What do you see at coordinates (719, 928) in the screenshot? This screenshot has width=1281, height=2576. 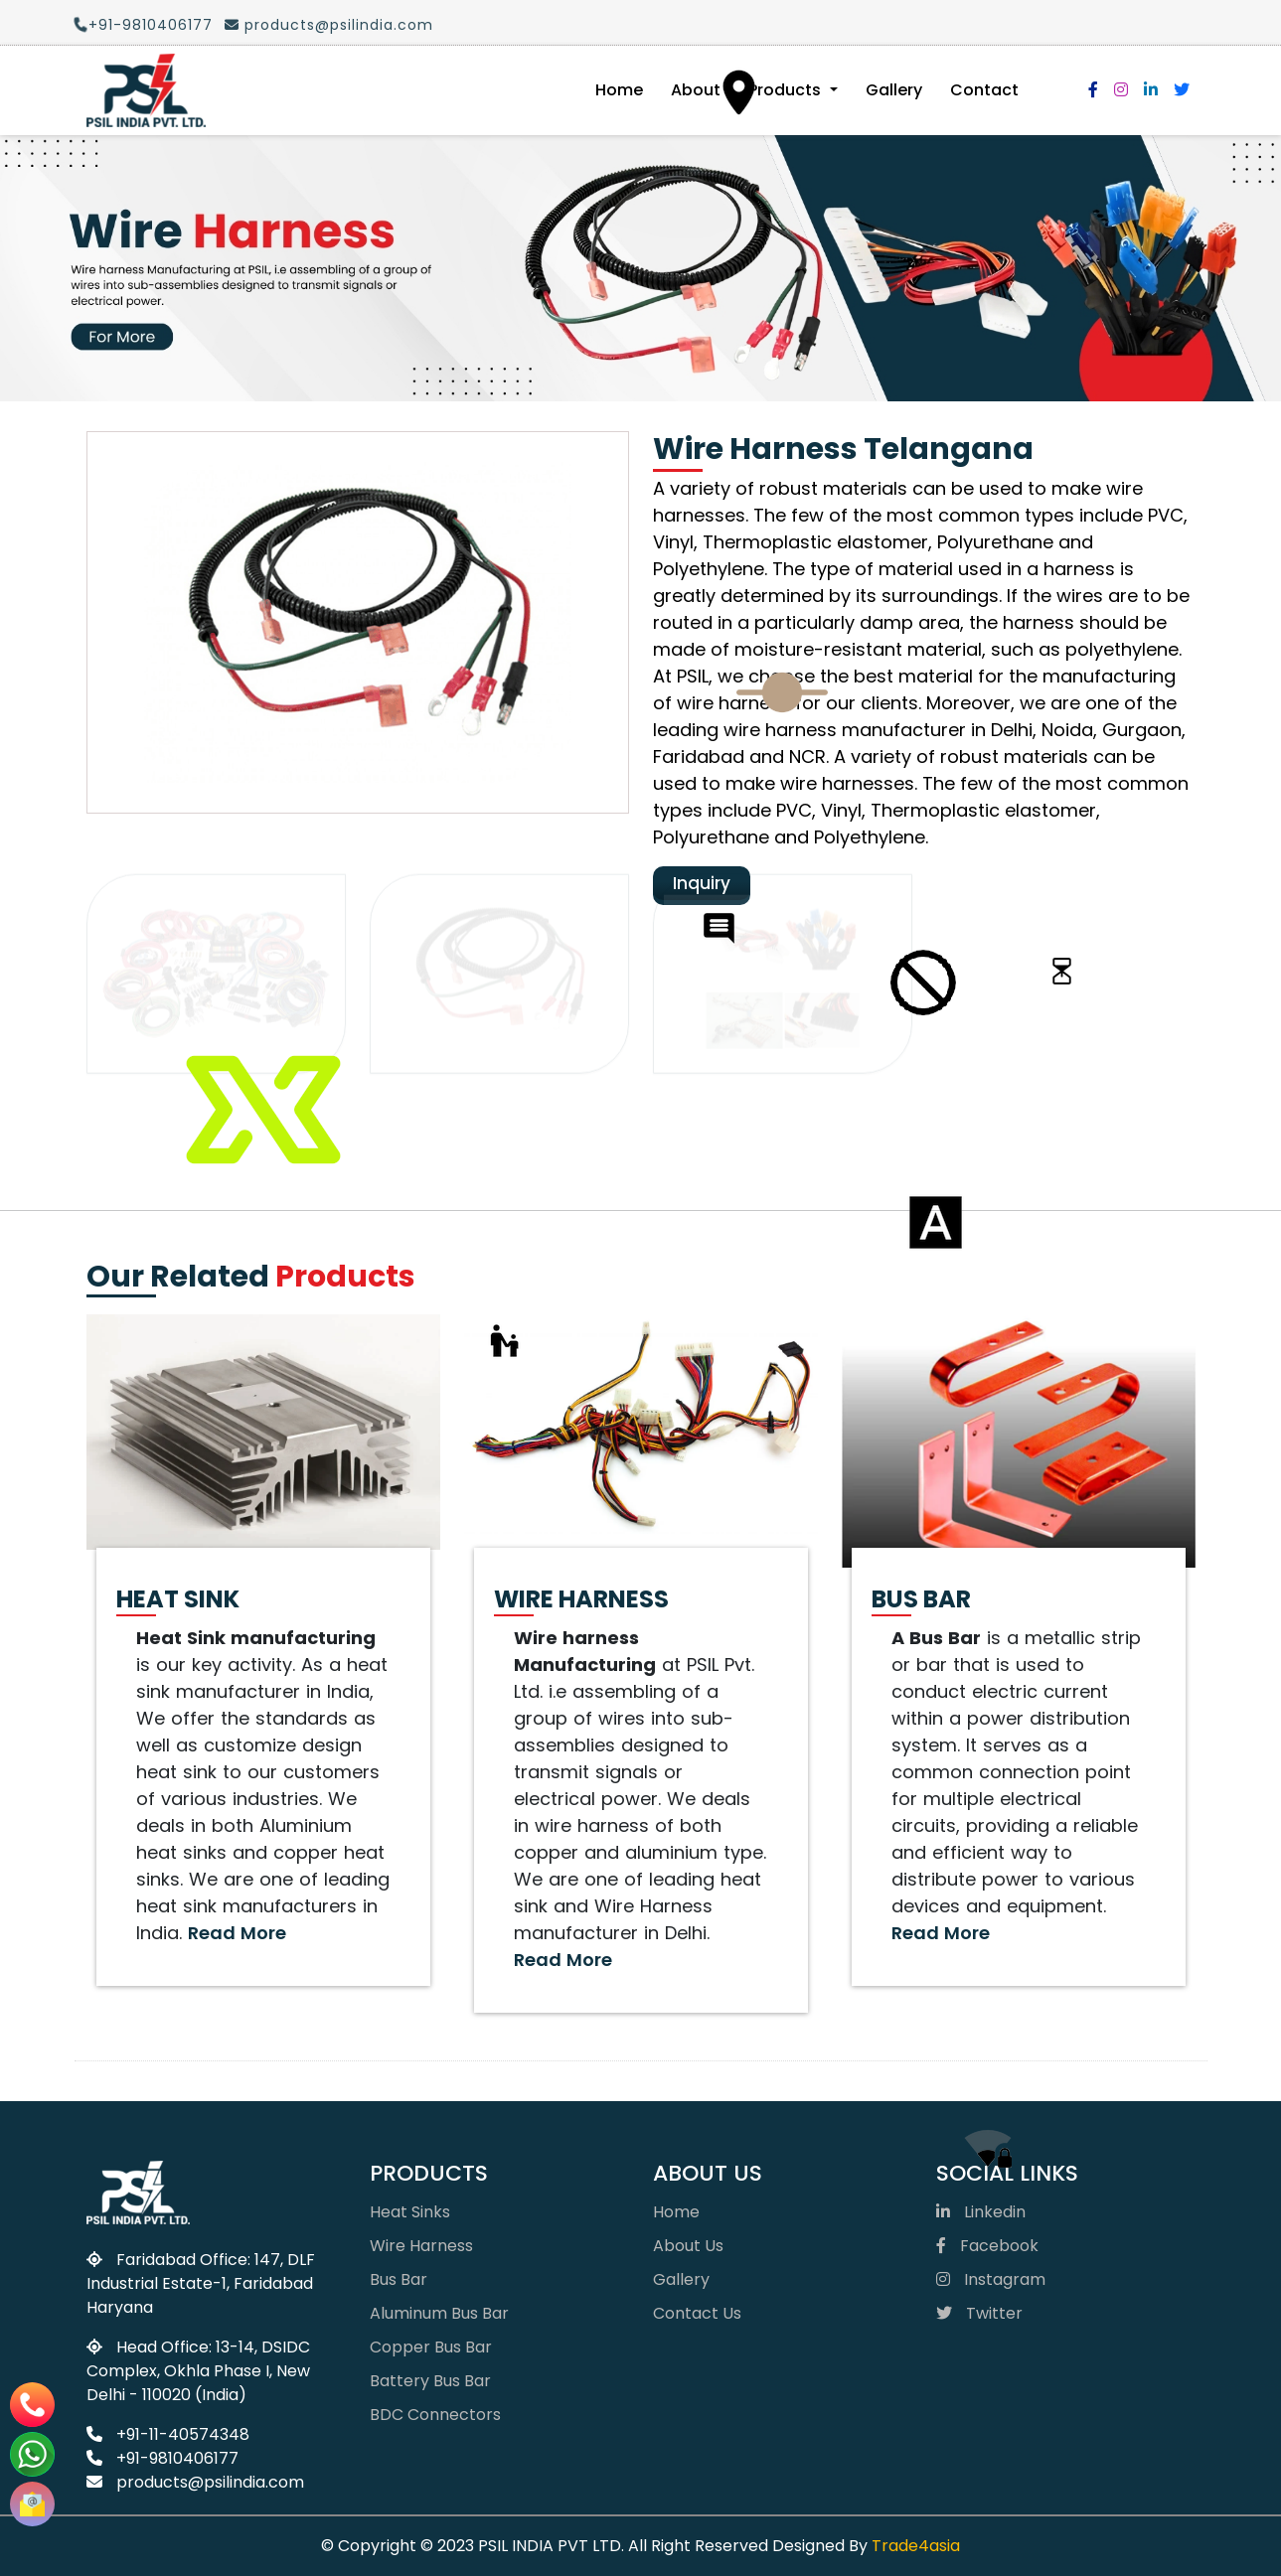 I see `open comments section` at bounding box center [719, 928].